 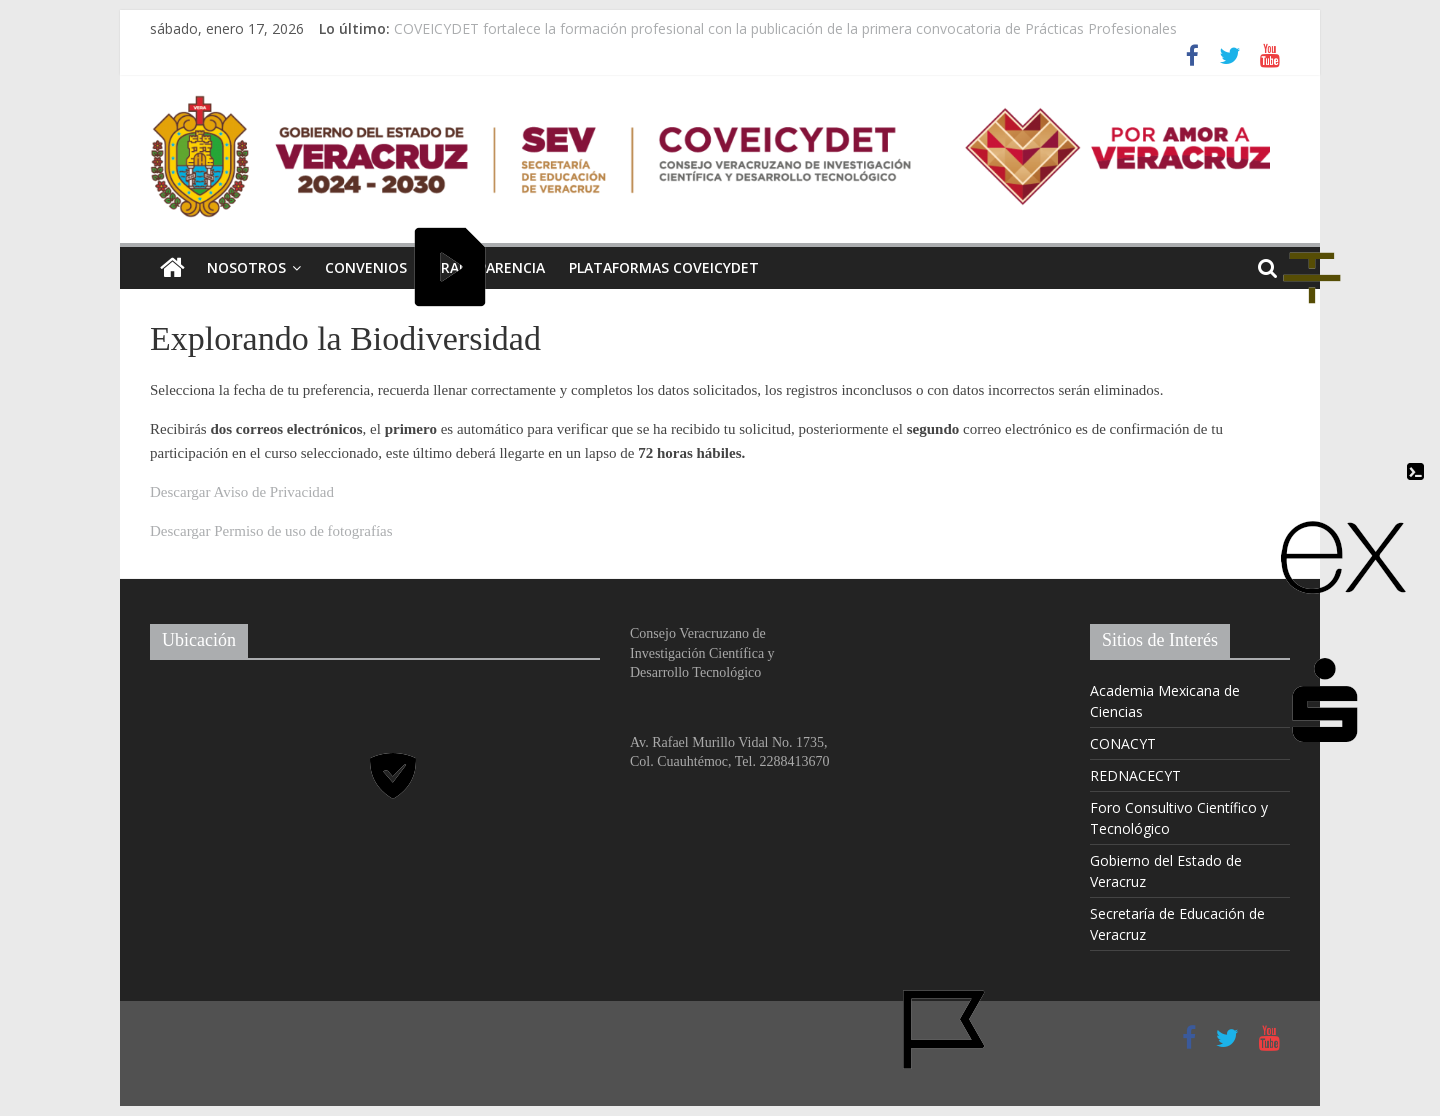 What do you see at coordinates (1415, 471) in the screenshot?
I see `visit the Educative learning platform` at bounding box center [1415, 471].